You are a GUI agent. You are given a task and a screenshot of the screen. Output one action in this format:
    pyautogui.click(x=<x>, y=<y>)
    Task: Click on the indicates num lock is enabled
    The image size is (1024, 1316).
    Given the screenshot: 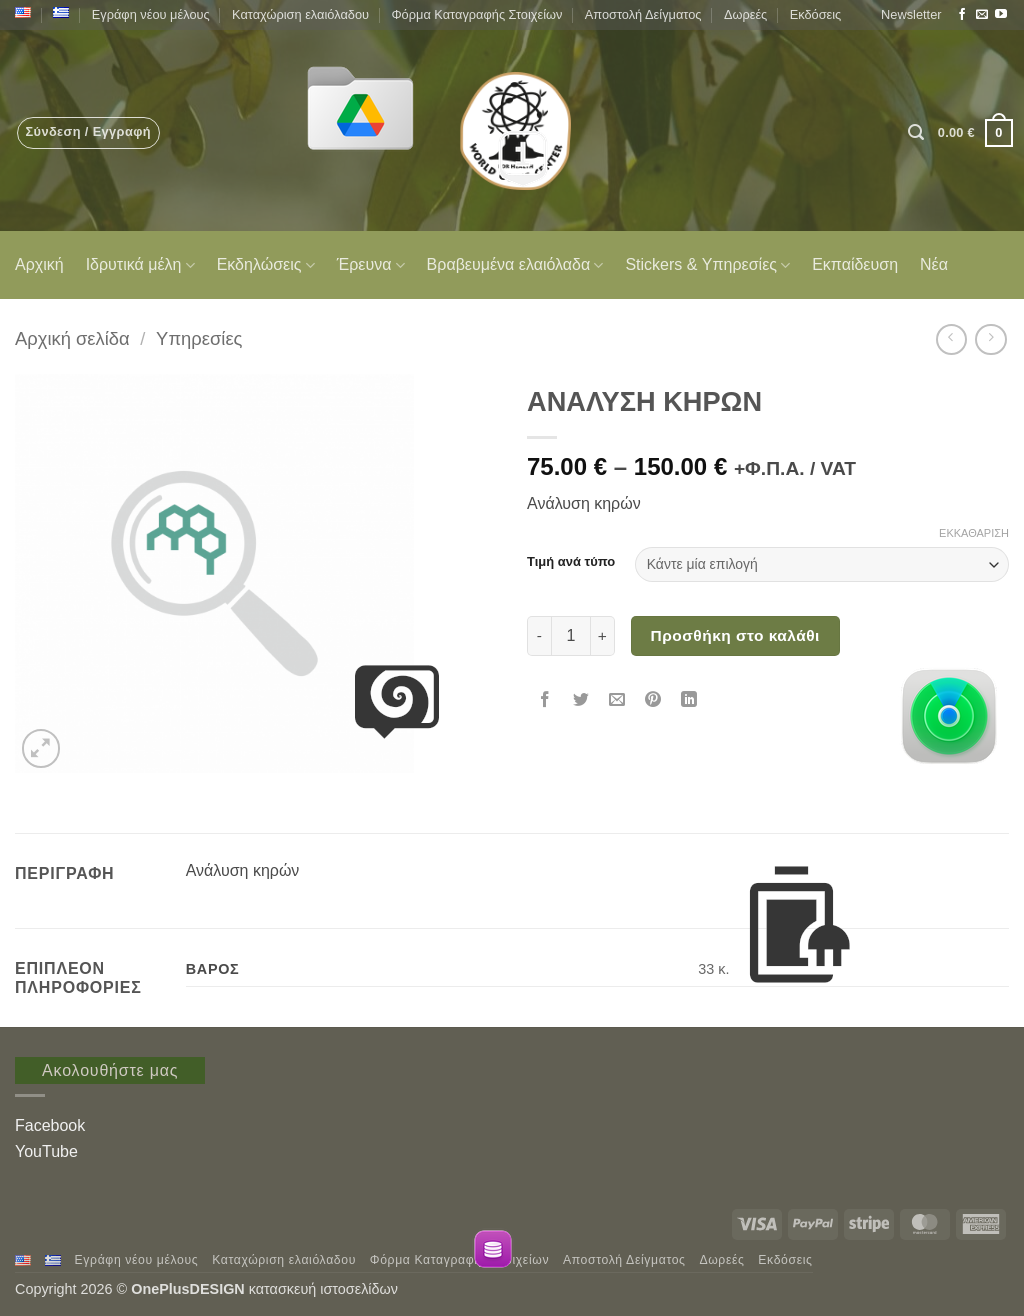 What is the action you would take?
    pyautogui.click(x=523, y=159)
    